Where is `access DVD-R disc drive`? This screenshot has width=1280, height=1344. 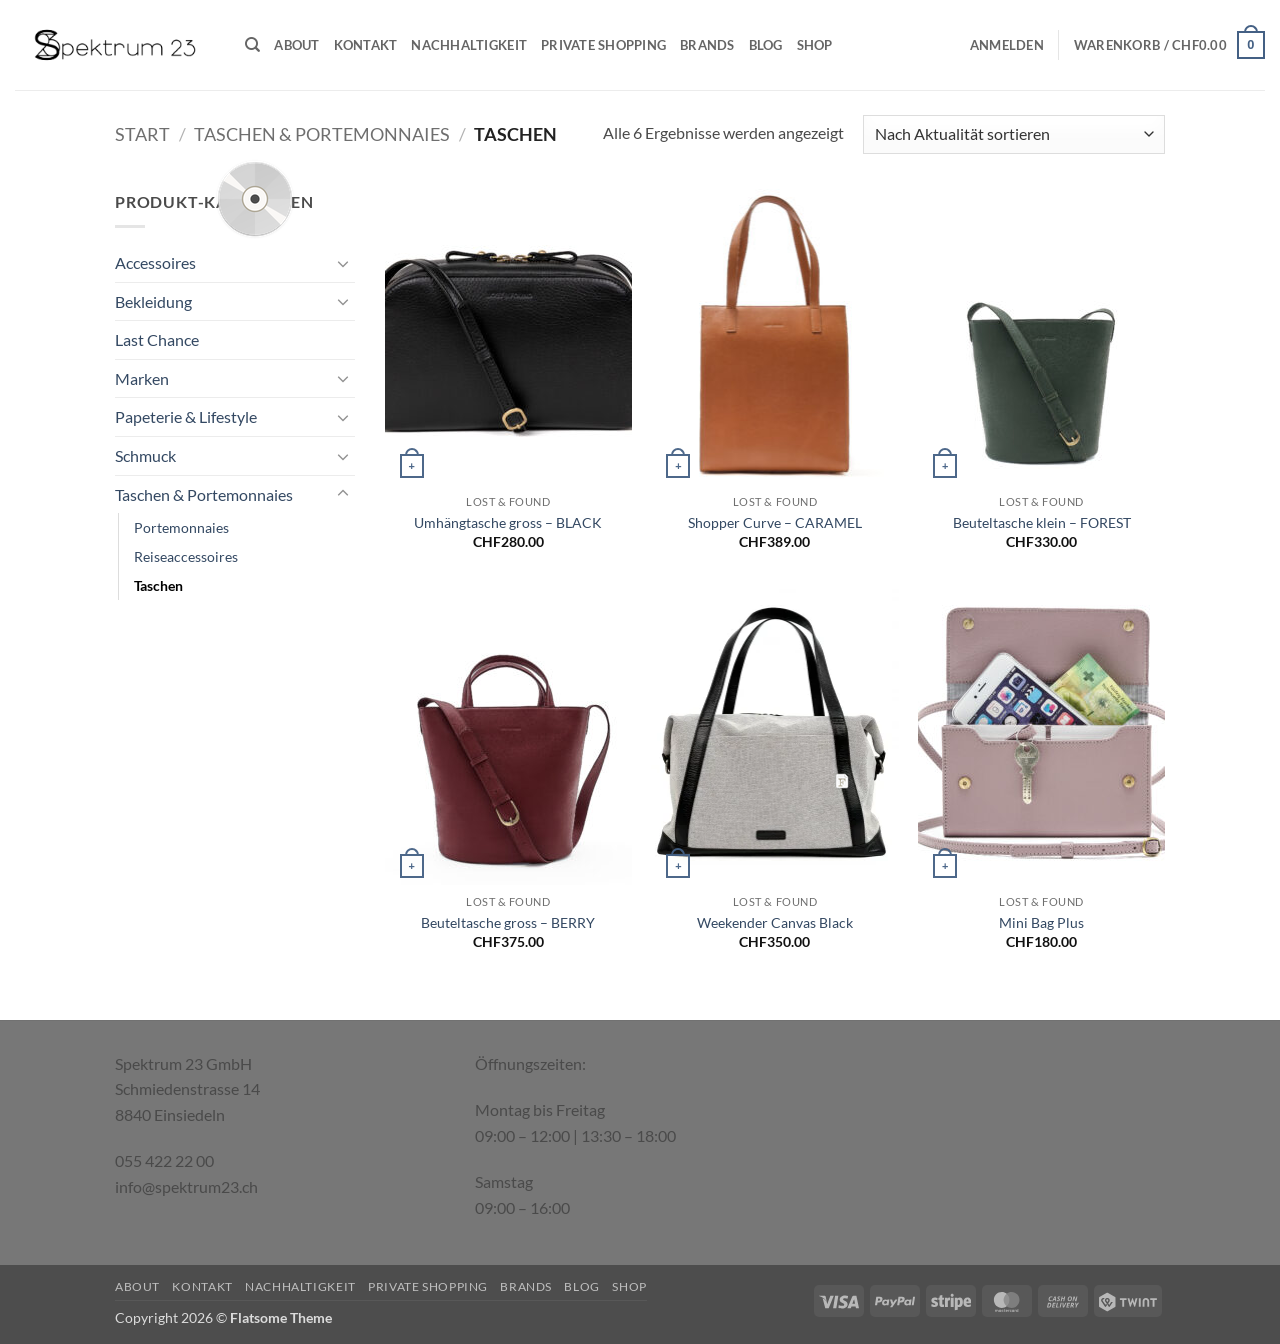 access DVD-R disc drive is located at coordinates (255, 199).